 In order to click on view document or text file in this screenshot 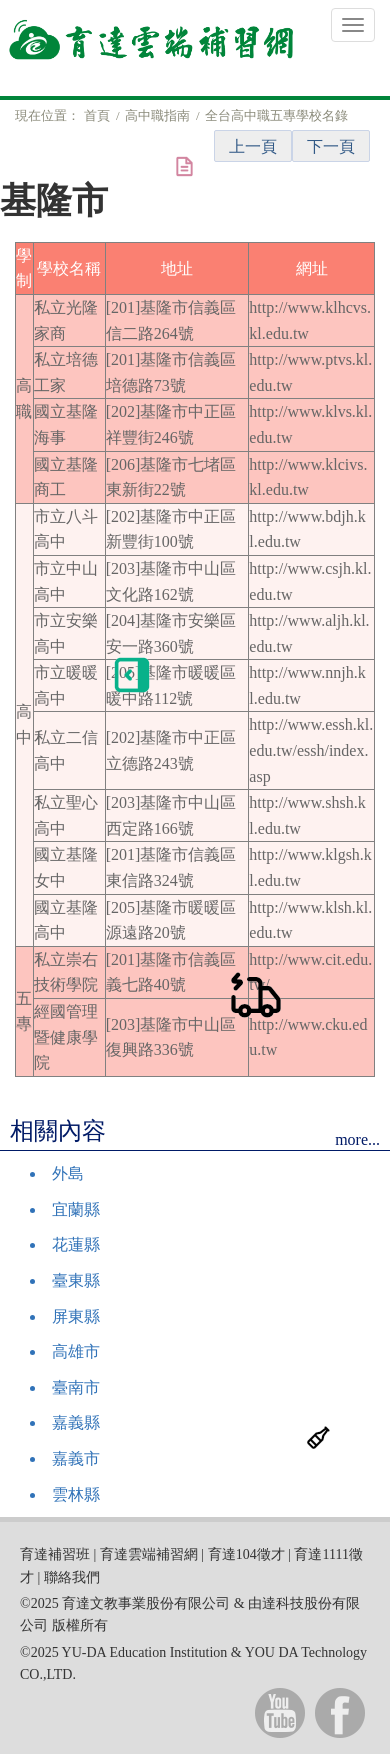, I will do `click(184, 166)`.